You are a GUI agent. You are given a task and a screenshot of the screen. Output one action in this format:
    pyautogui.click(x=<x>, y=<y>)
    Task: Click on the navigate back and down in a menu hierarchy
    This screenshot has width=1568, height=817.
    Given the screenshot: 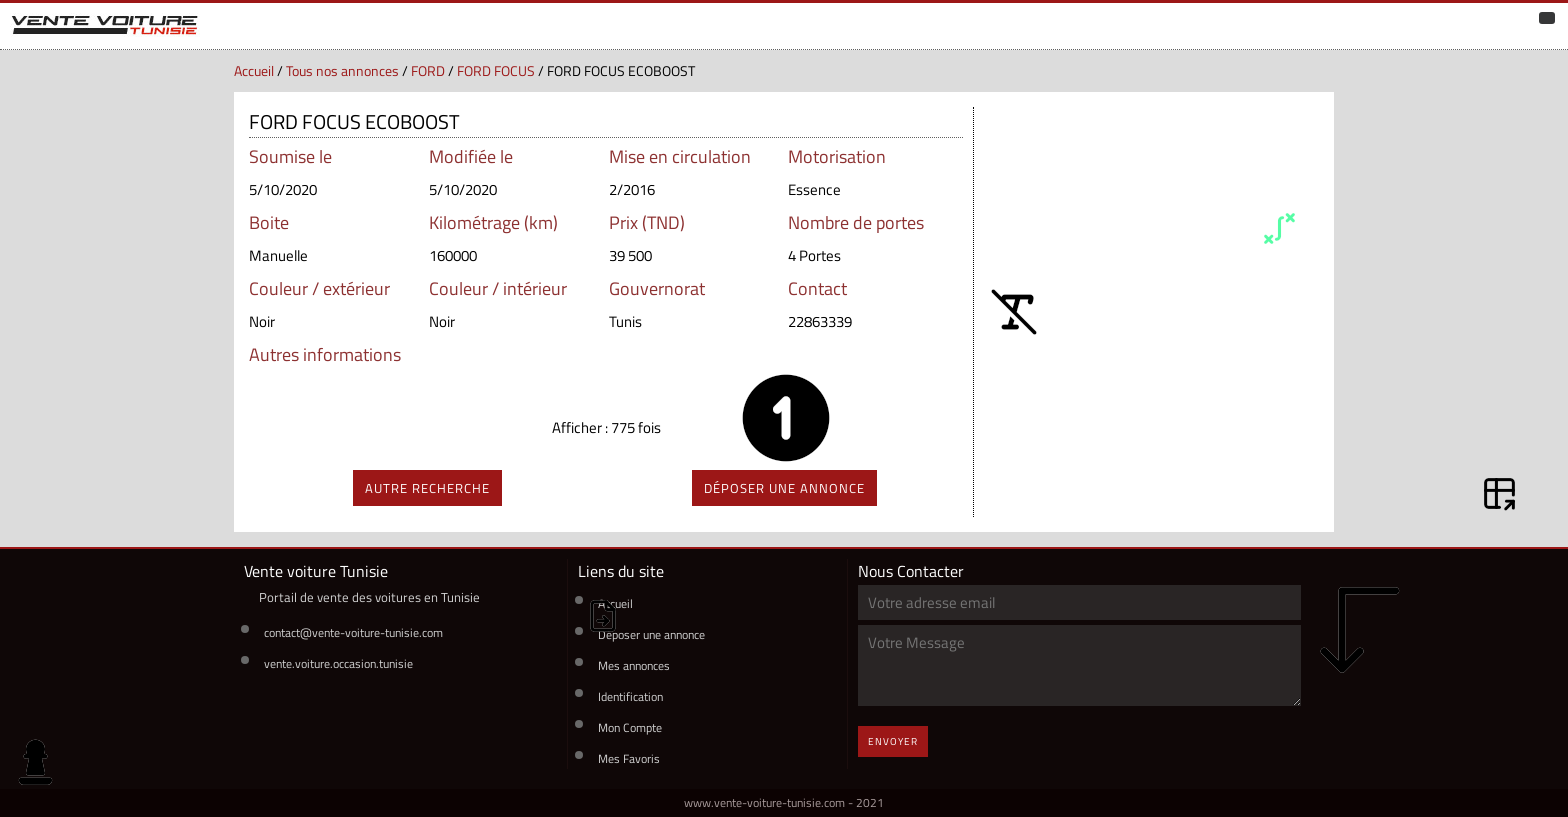 What is the action you would take?
    pyautogui.click(x=1360, y=630)
    